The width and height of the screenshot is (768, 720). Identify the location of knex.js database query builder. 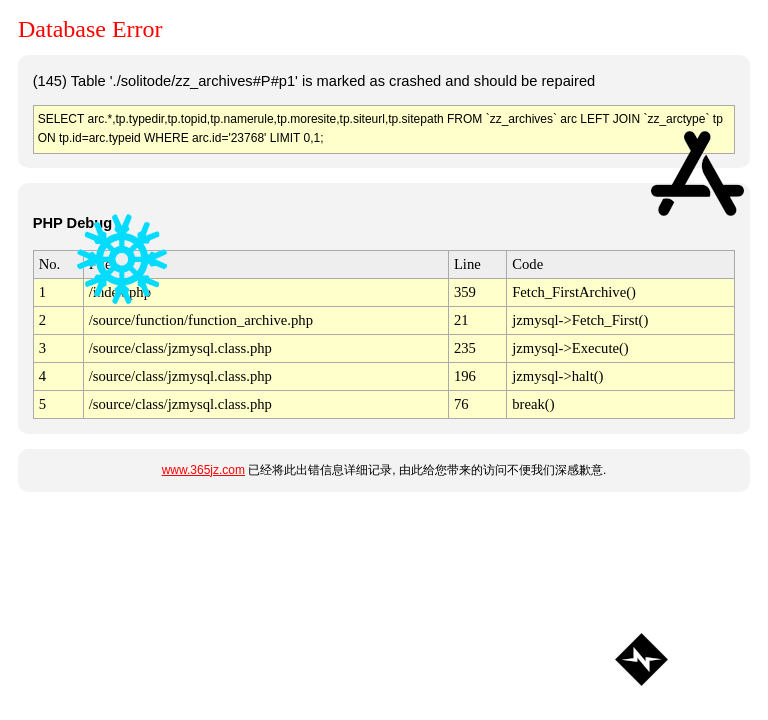
(122, 259).